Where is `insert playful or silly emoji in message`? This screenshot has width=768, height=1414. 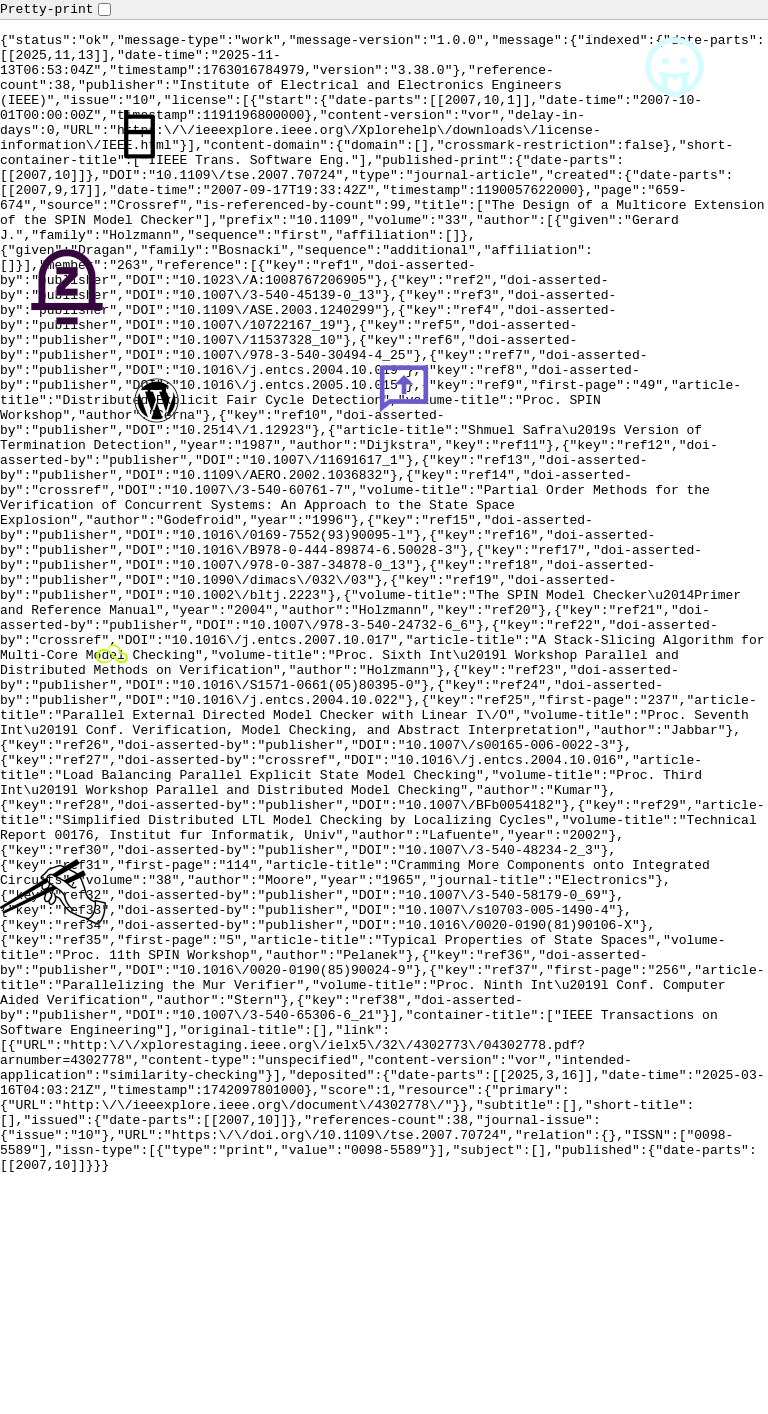 insert playful or silly emoji in message is located at coordinates (674, 66).